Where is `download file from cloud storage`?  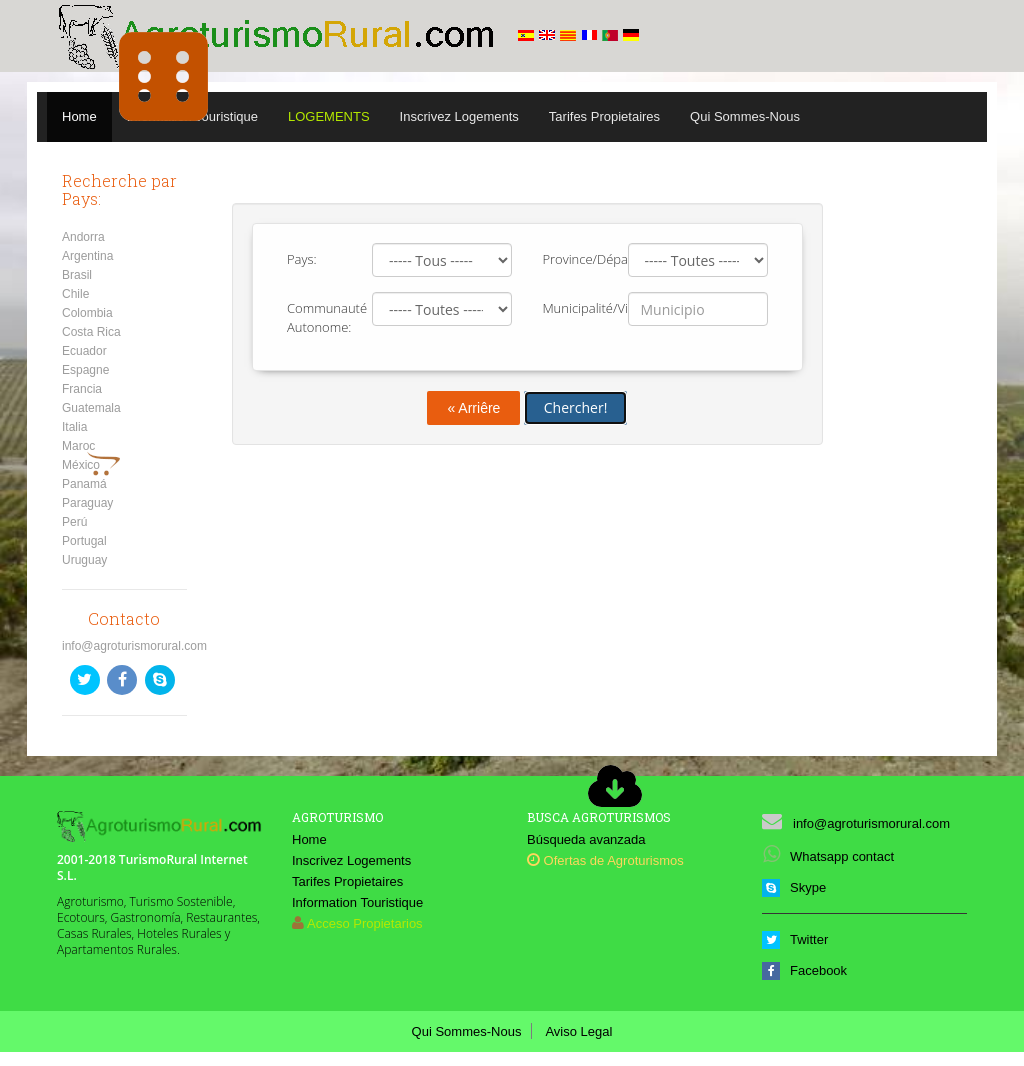 download file from cloud storage is located at coordinates (615, 786).